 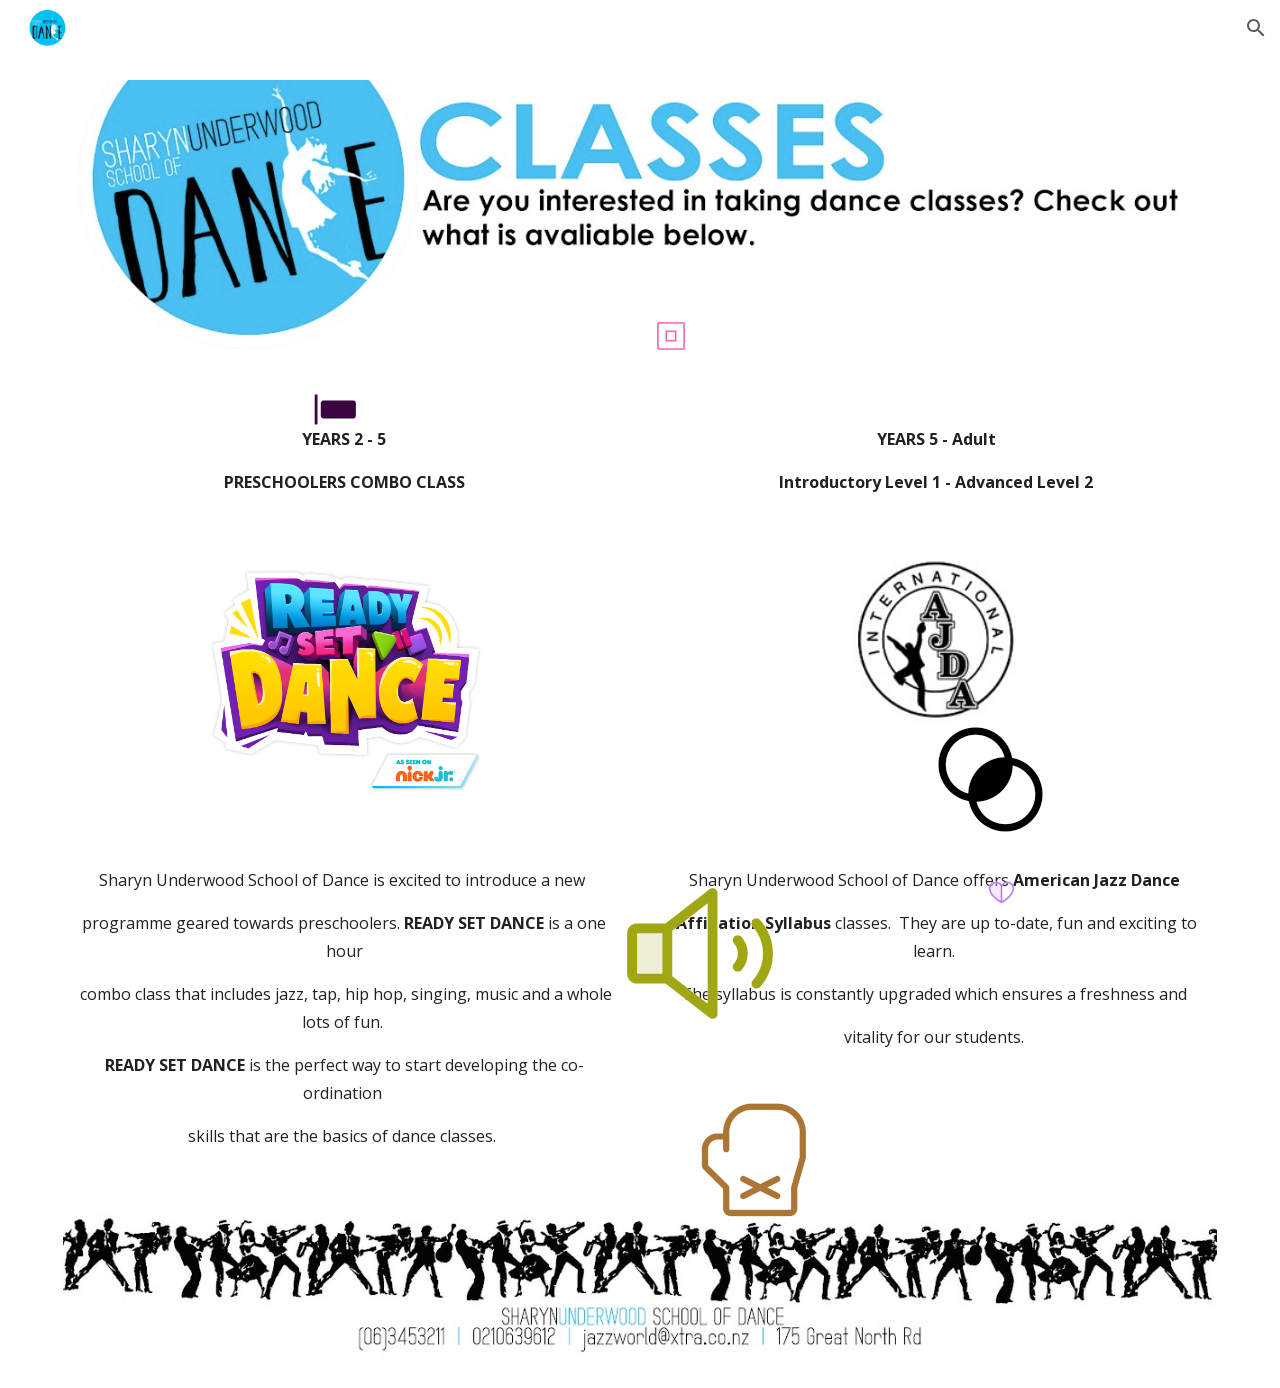 What do you see at coordinates (671, 336) in the screenshot?
I see `square payment services logo` at bounding box center [671, 336].